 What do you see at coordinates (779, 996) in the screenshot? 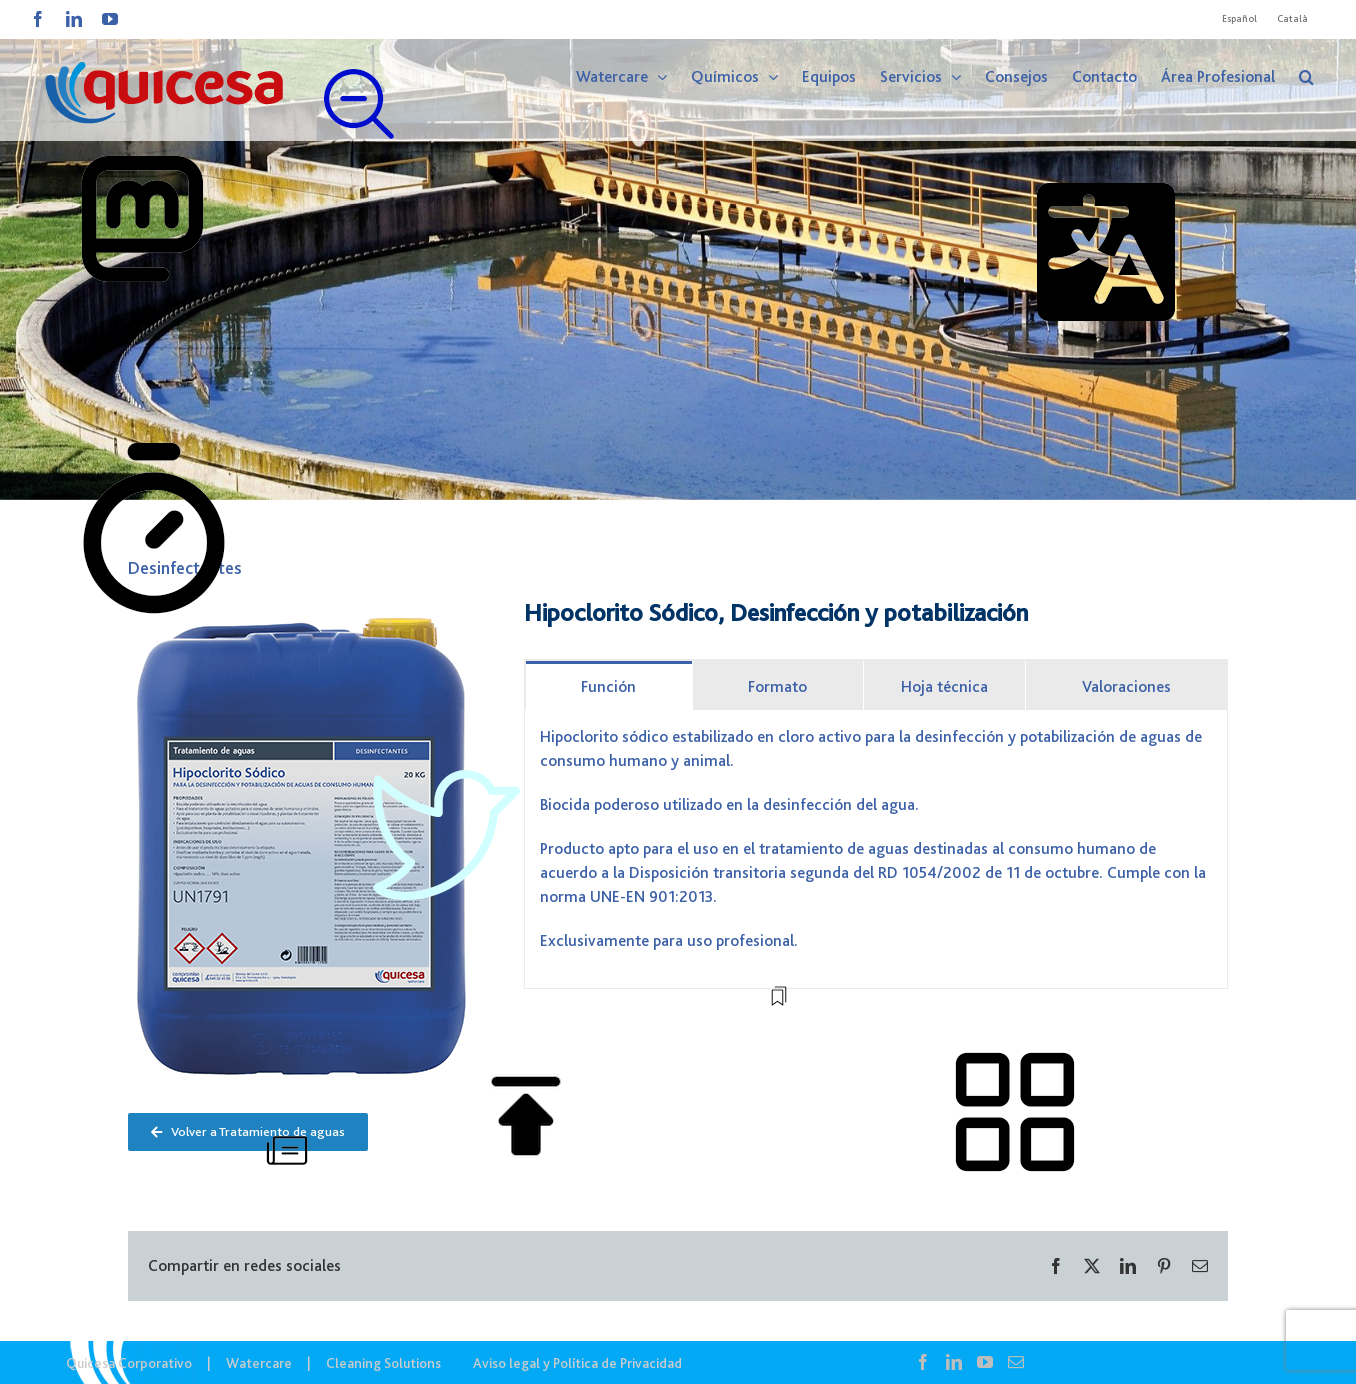
I see `view your saved bookmarks` at bounding box center [779, 996].